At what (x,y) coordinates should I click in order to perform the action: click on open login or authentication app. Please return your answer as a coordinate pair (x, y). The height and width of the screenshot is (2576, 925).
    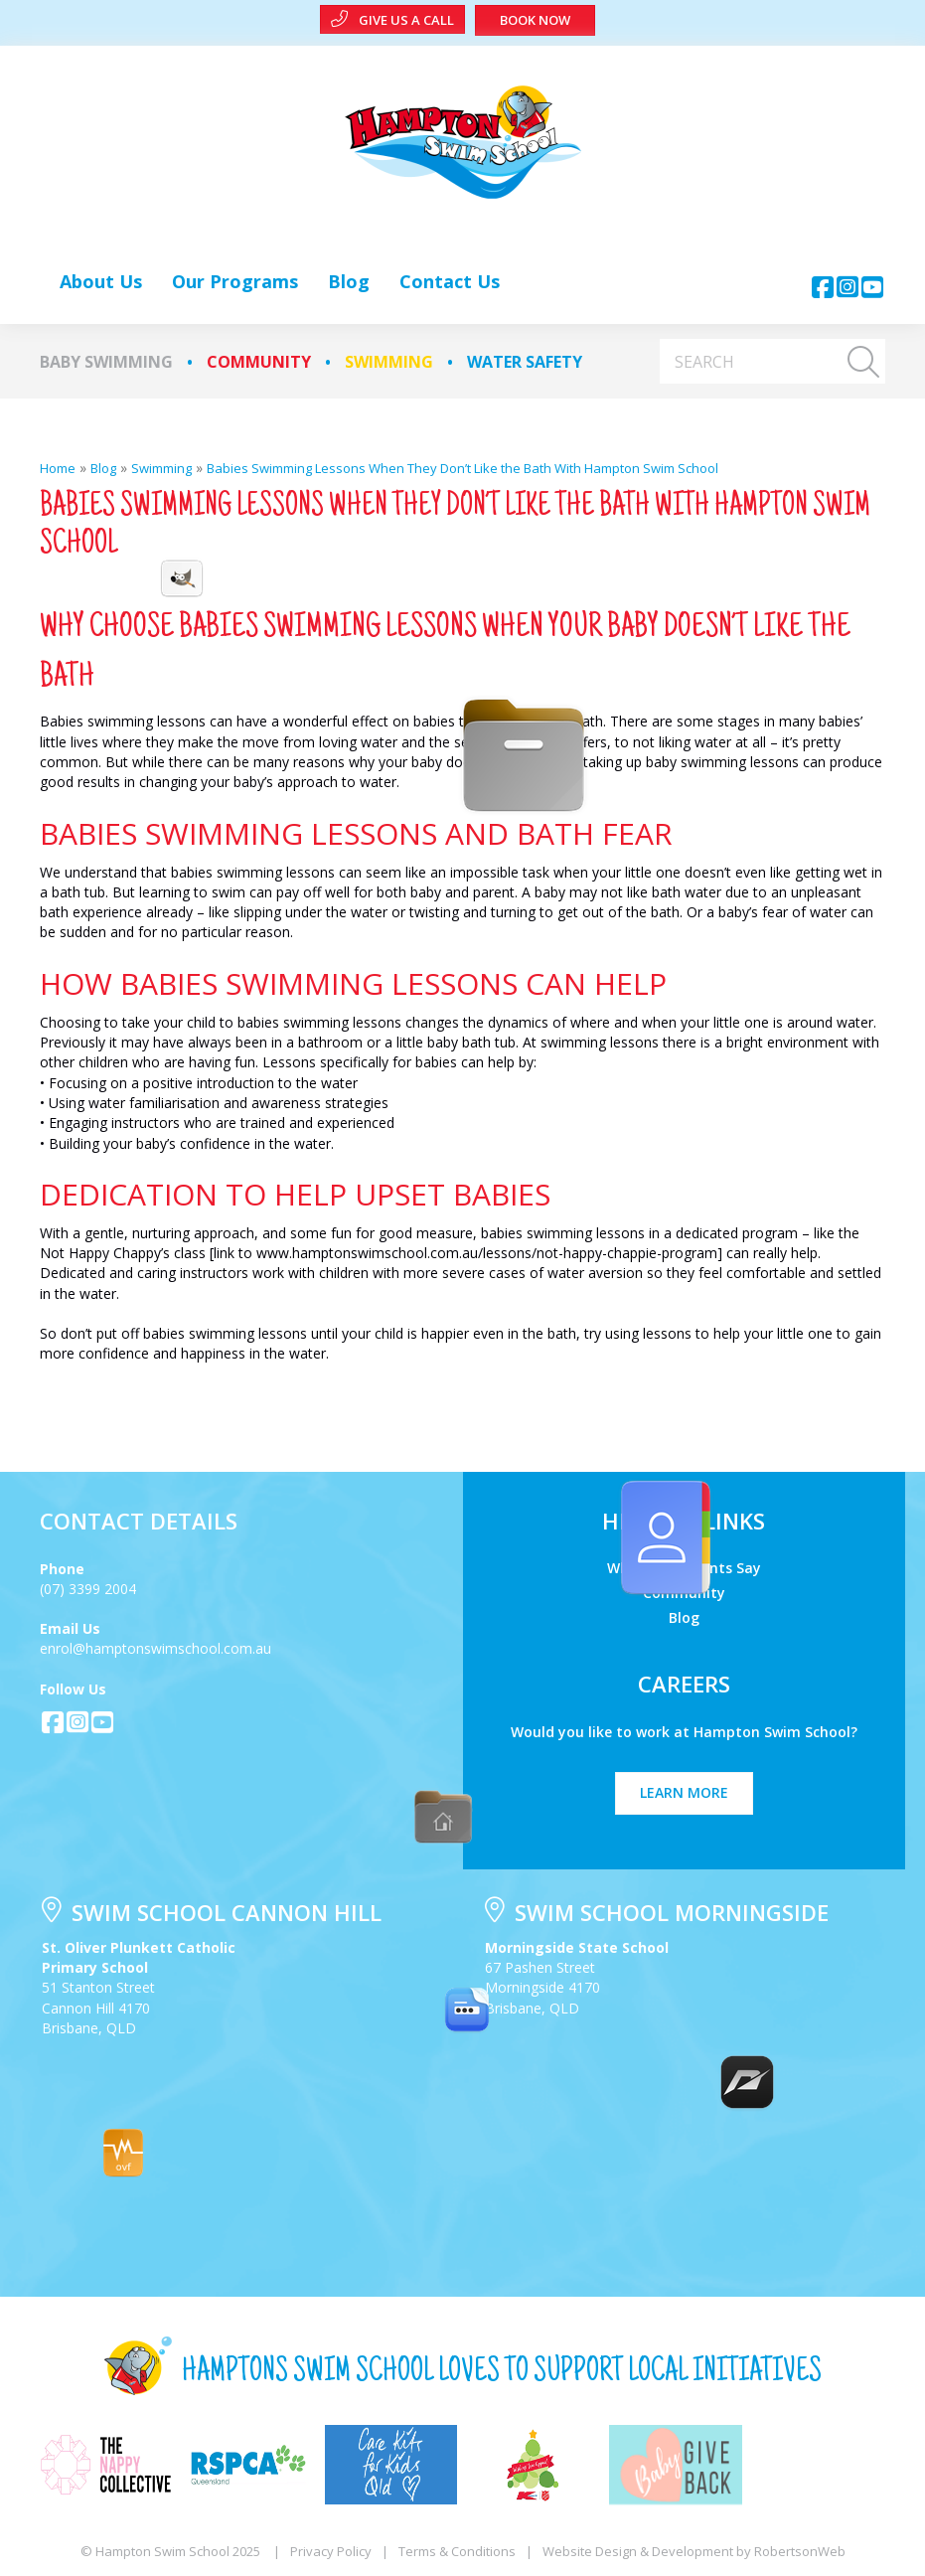
    Looking at the image, I should click on (467, 2010).